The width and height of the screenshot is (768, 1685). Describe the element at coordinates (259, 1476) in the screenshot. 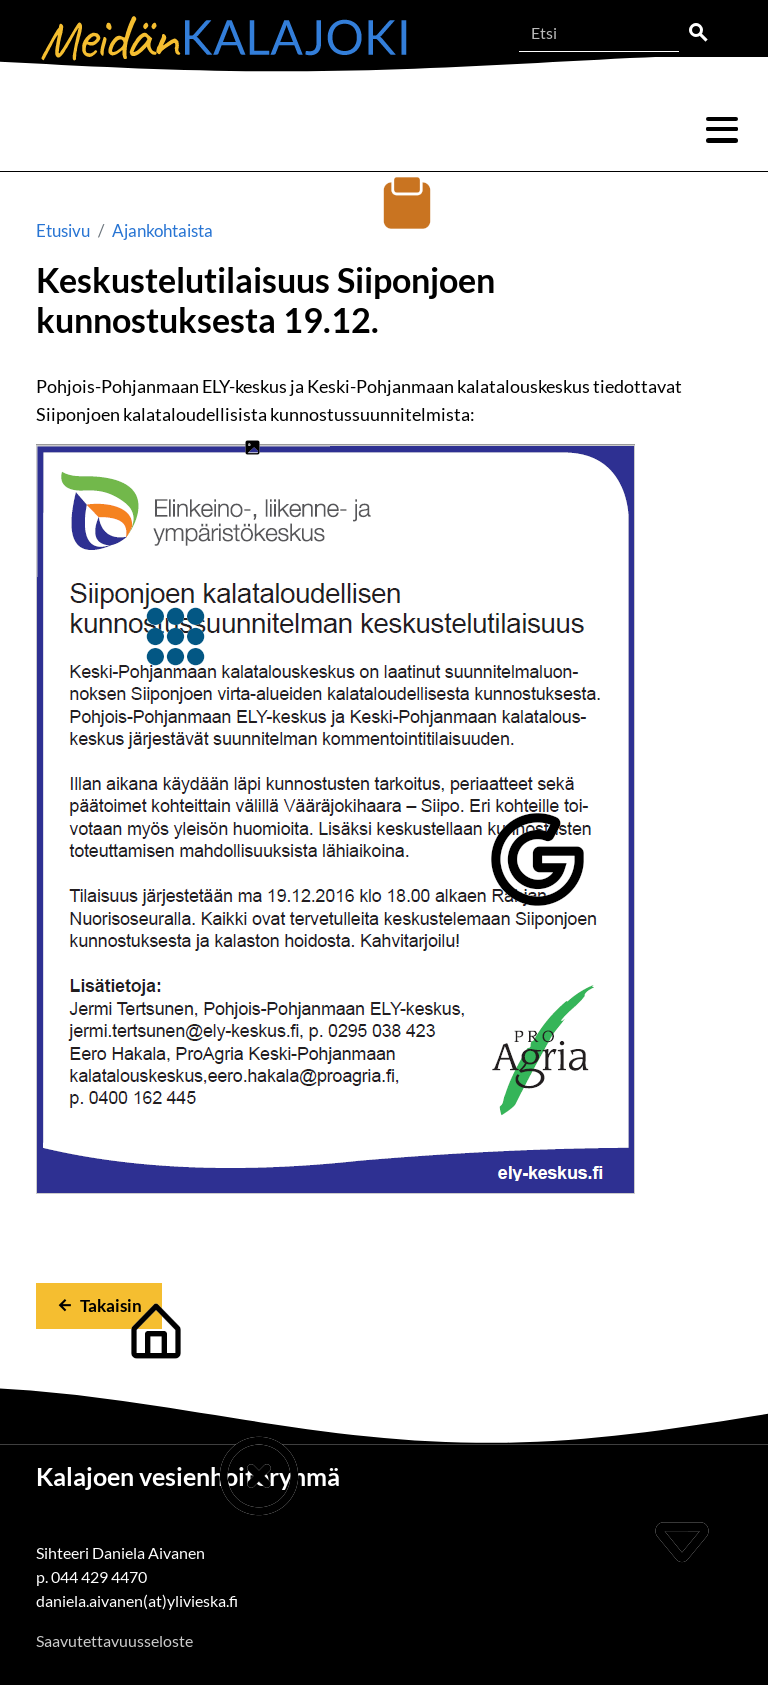

I see `close or dismiss a dialog` at that location.